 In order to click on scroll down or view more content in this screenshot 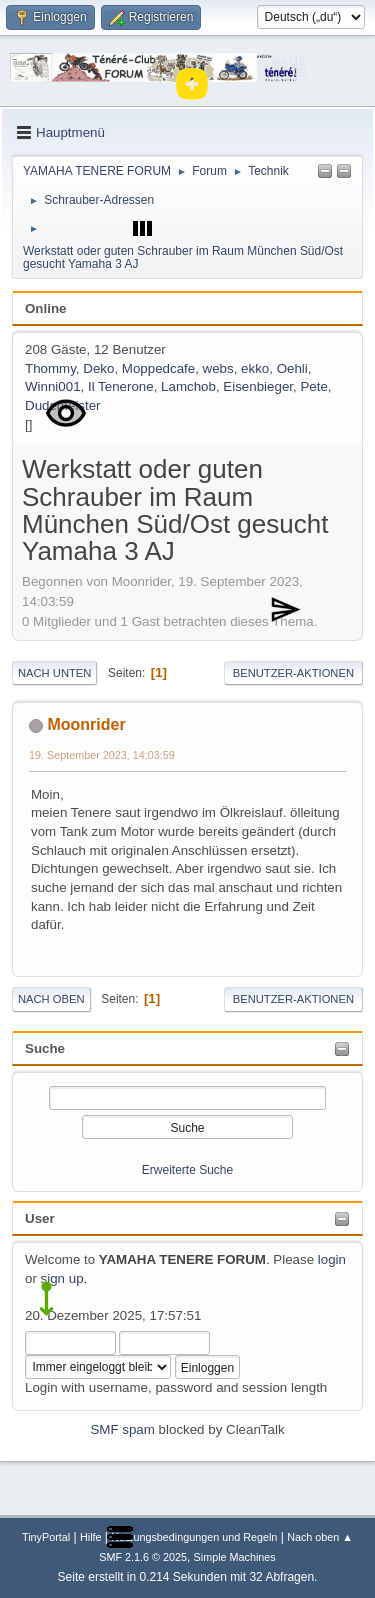, I will do `click(46, 1298)`.